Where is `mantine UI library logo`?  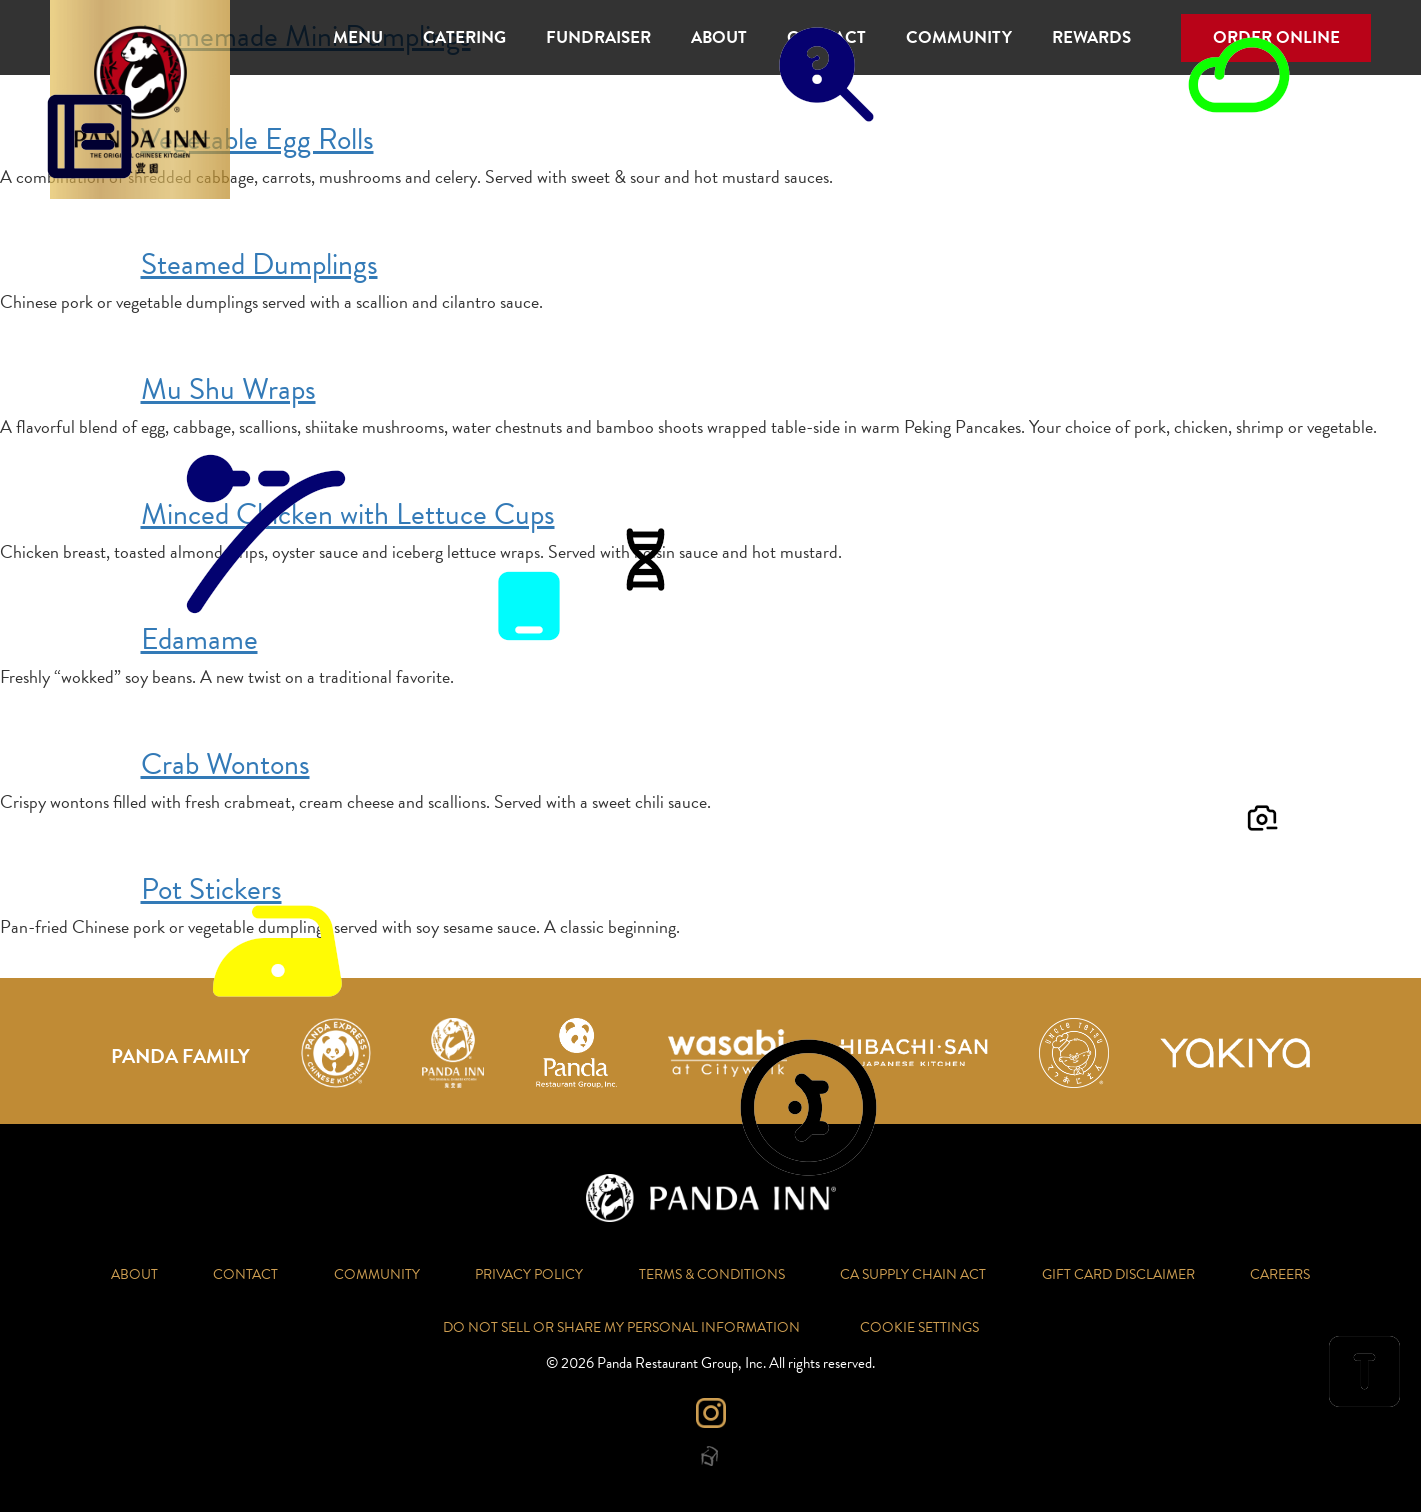
mantine UI library logo is located at coordinates (808, 1107).